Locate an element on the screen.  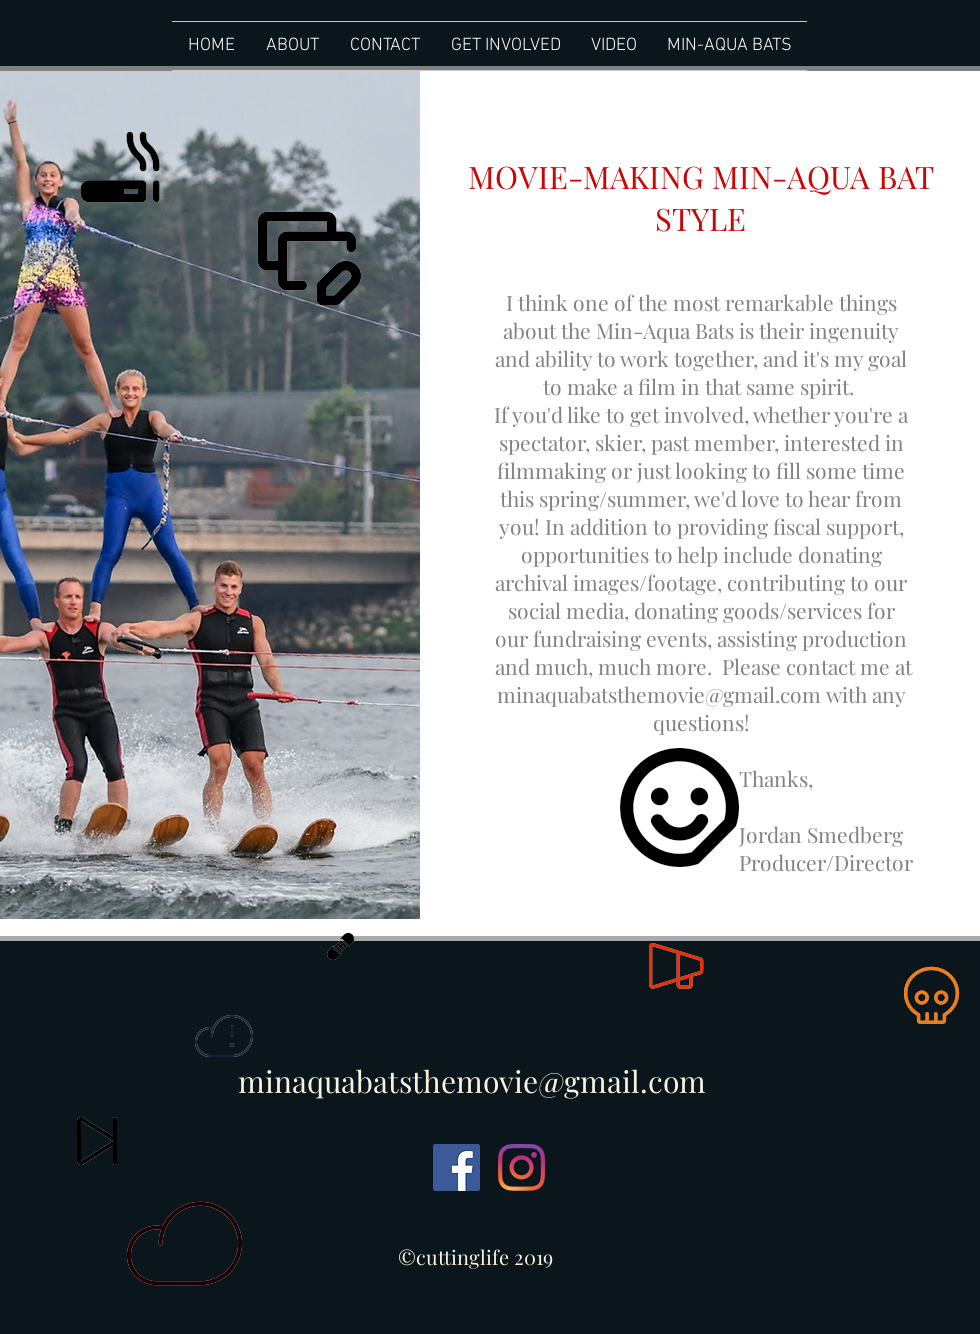
add a sticker to your message is located at coordinates (679, 807).